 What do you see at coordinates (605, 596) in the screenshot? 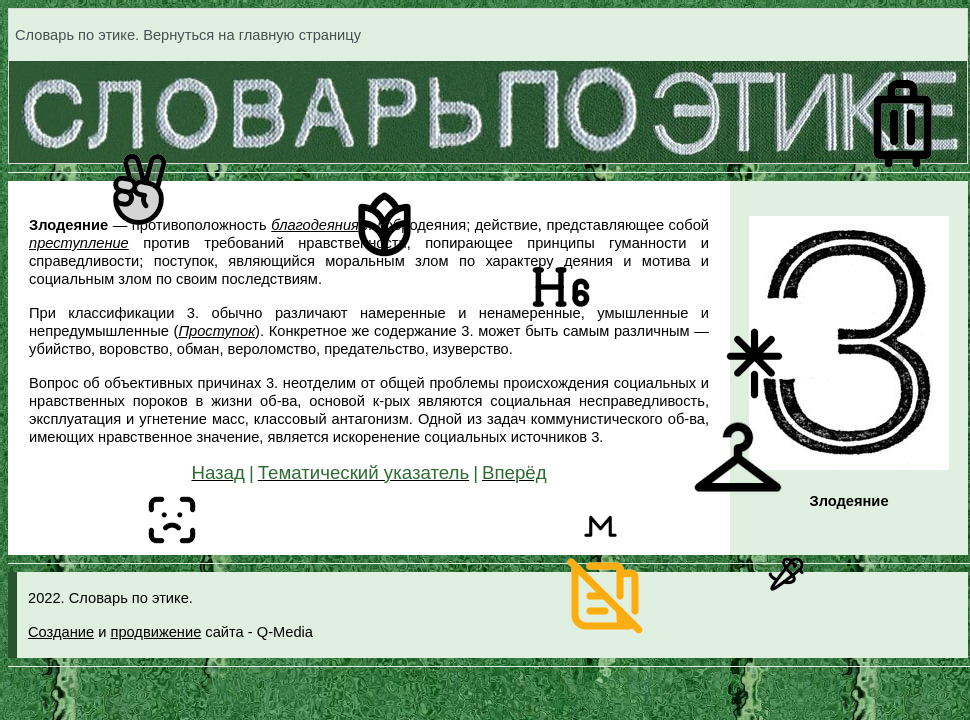
I see `disable news feed notifications` at bounding box center [605, 596].